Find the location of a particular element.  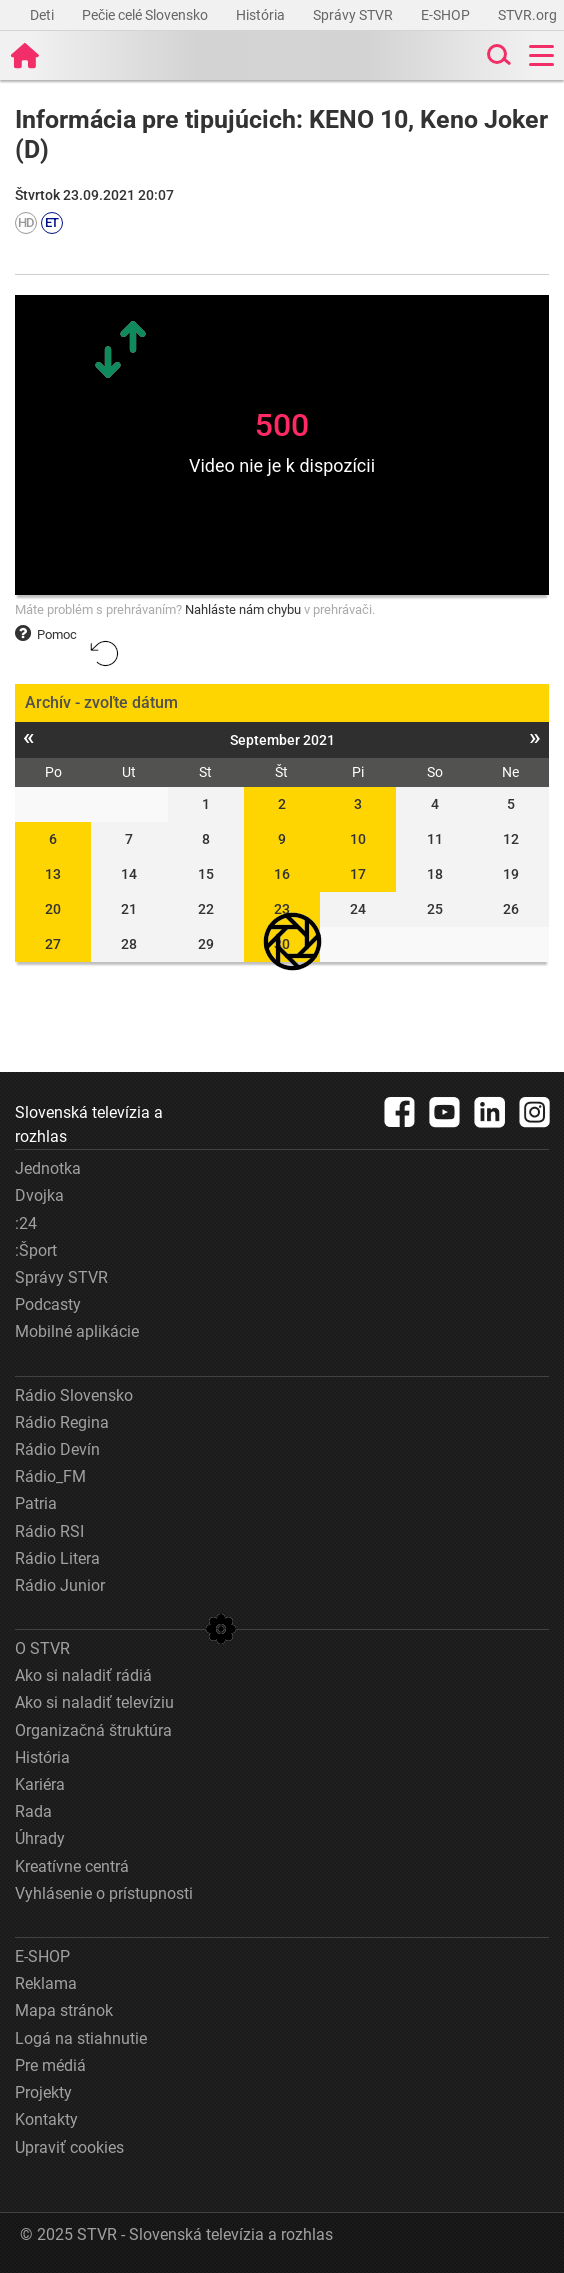

undo last action is located at coordinates (105, 653).